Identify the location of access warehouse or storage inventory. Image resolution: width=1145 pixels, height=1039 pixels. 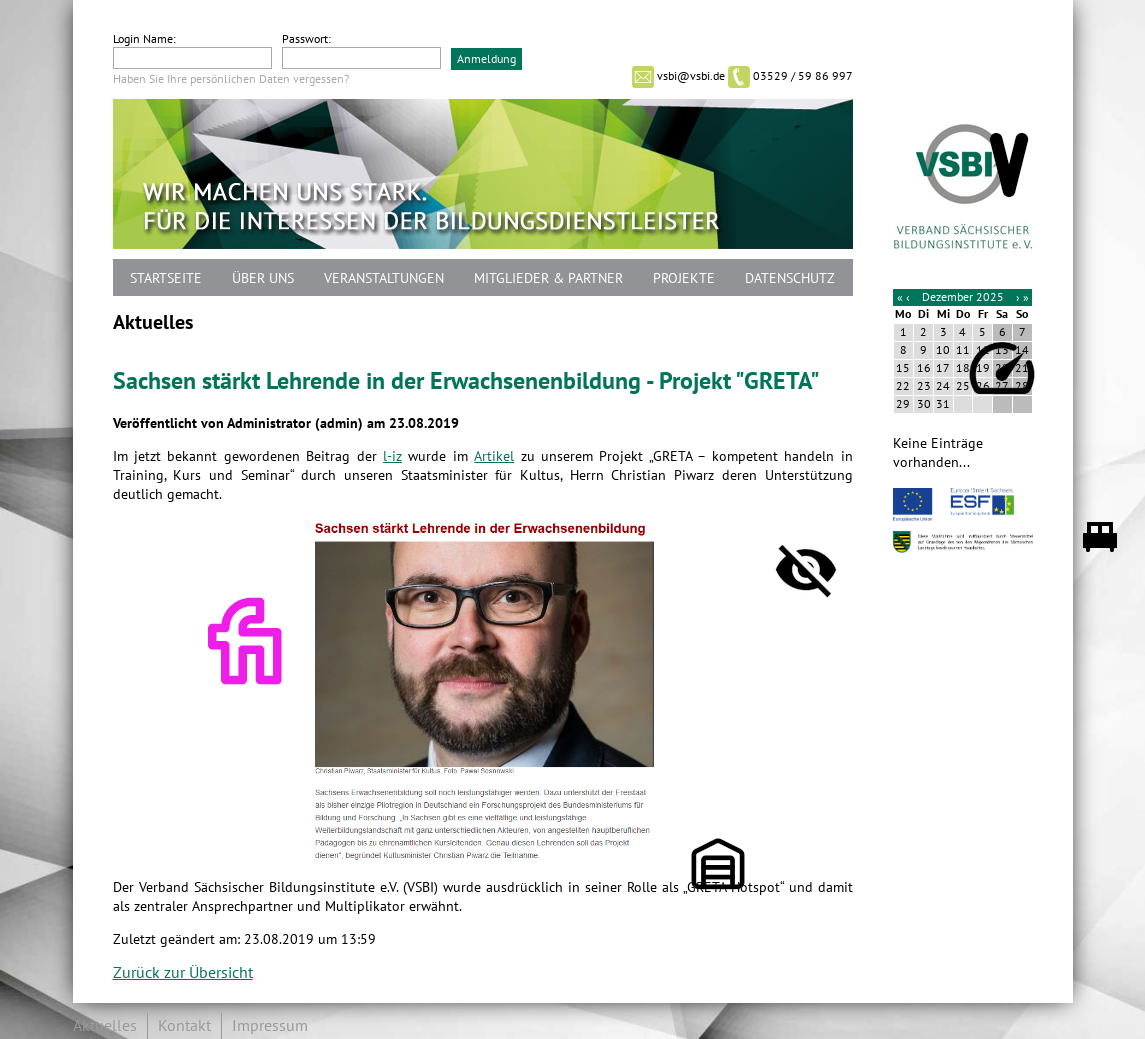
(718, 865).